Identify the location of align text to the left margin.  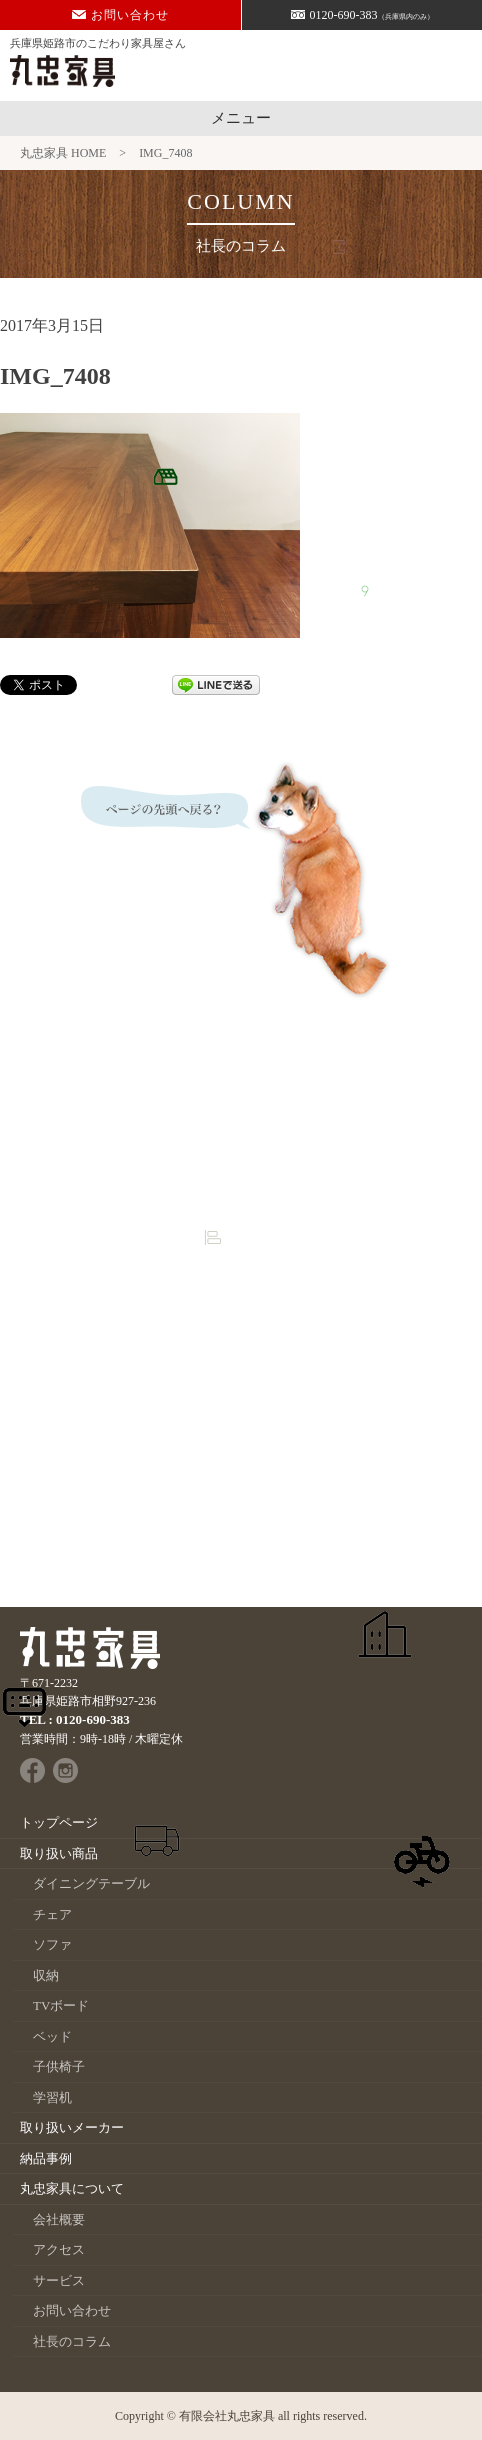
(212, 1237).